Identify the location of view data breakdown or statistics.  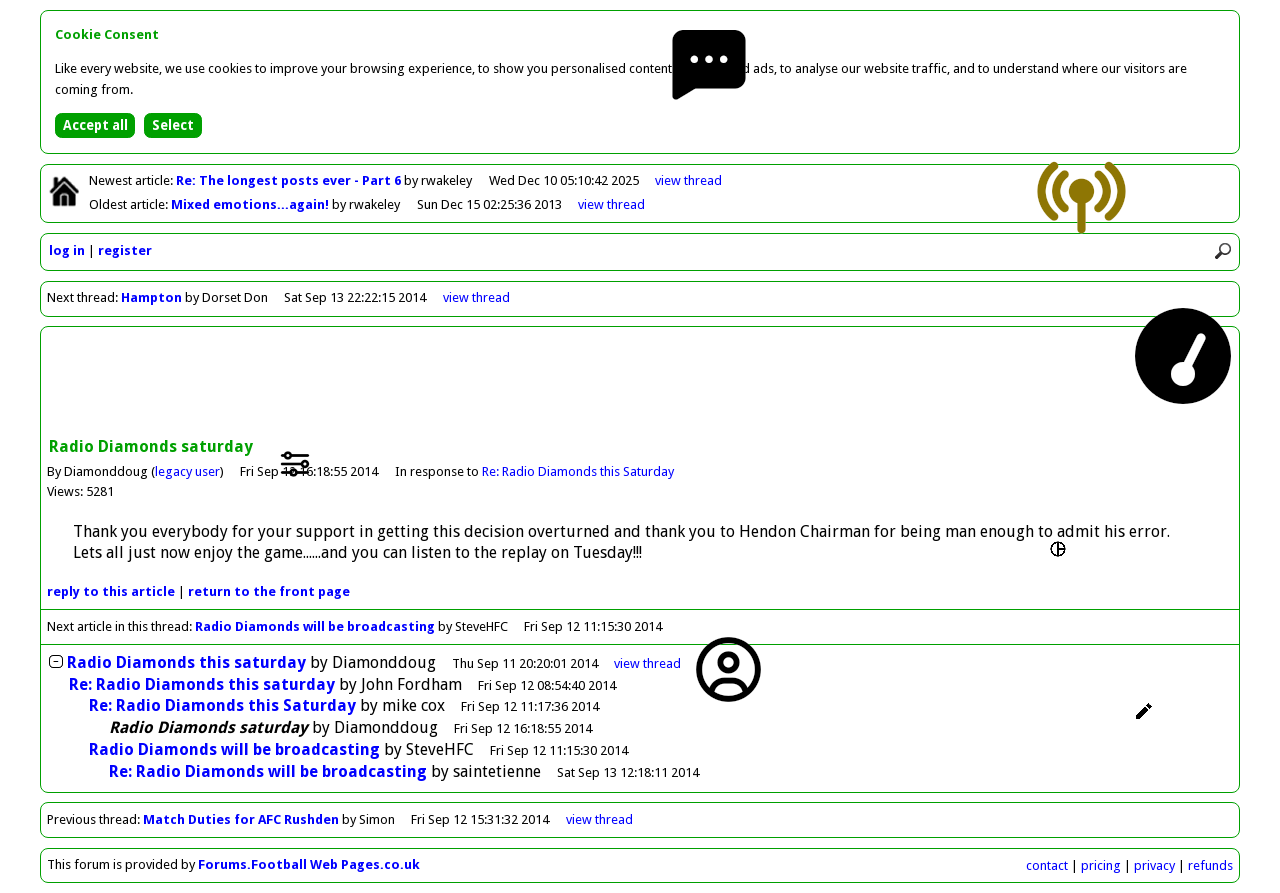
(1058, 549).